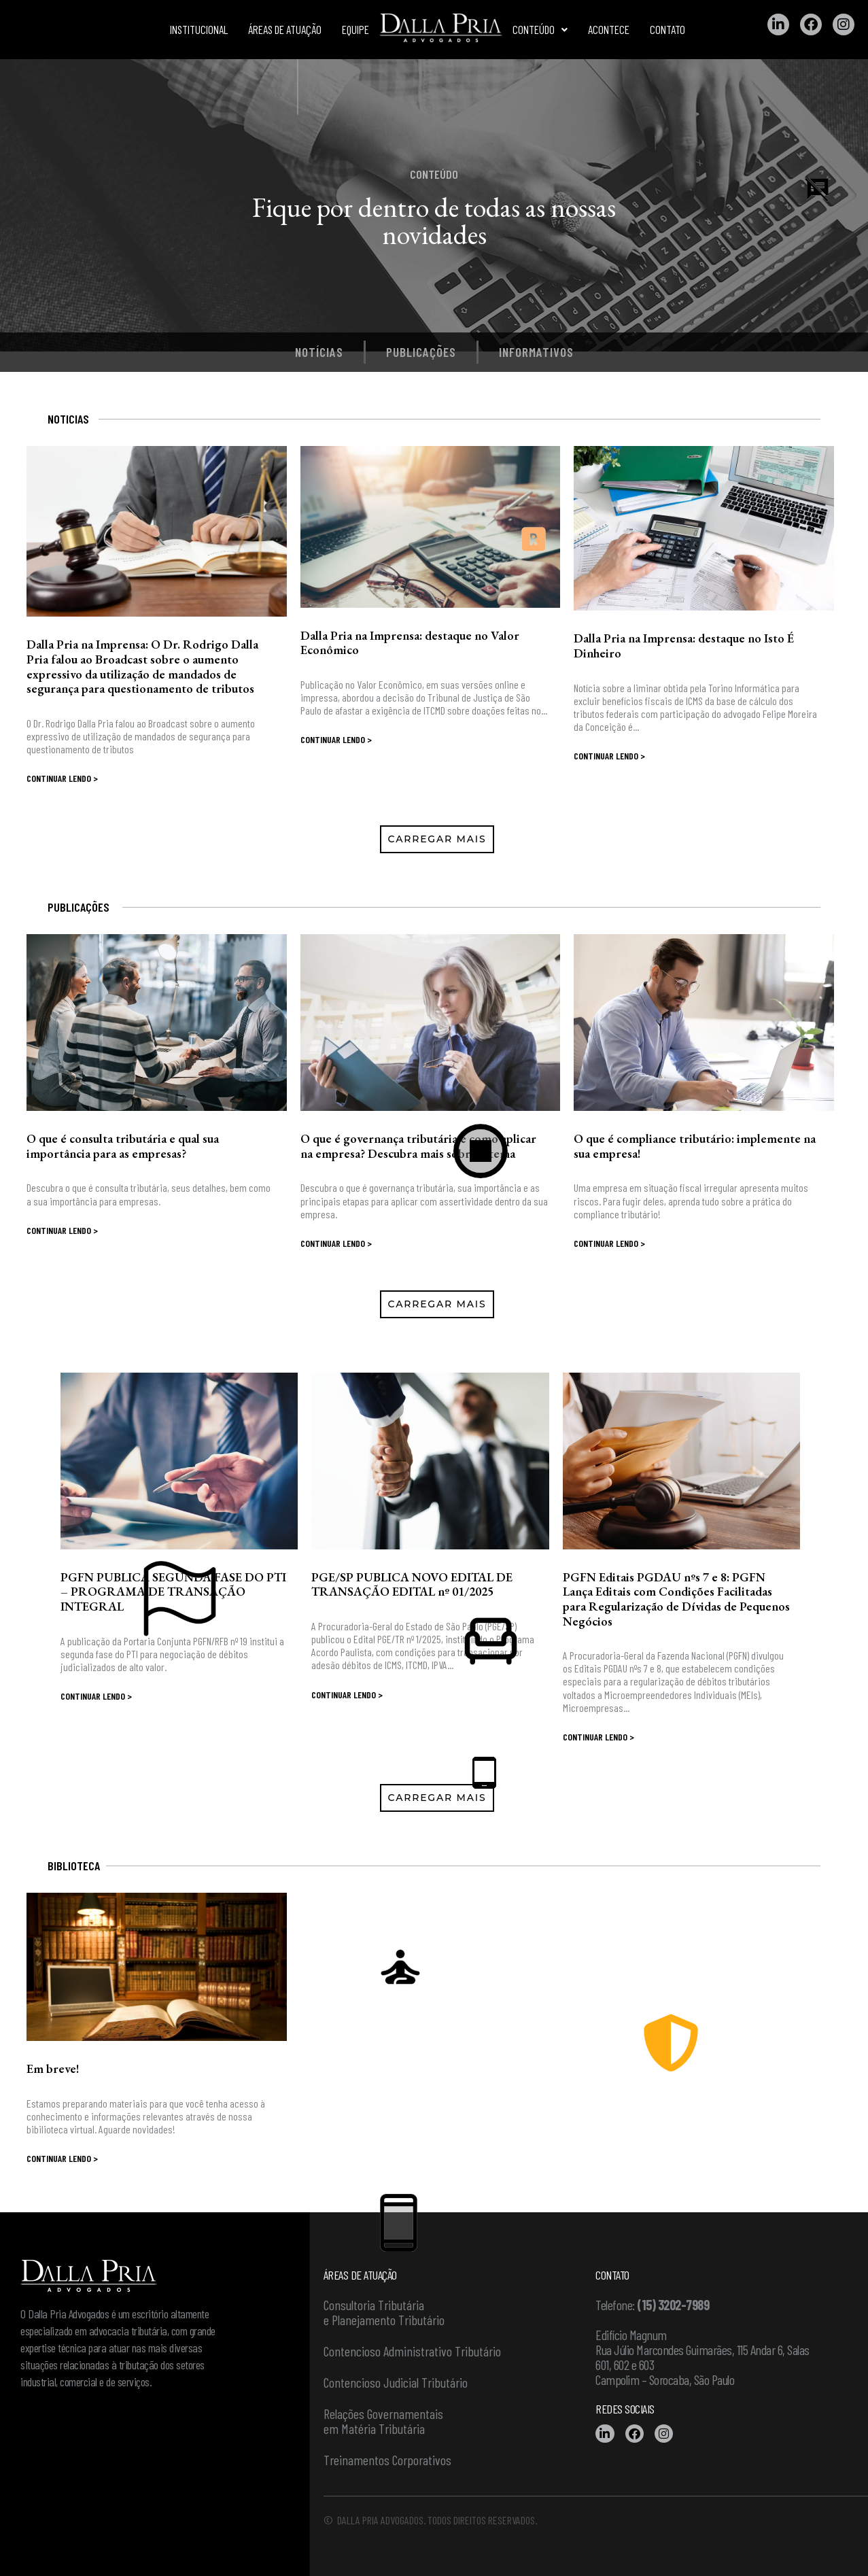  I want to click on flag or report content, so click(177, 1597).